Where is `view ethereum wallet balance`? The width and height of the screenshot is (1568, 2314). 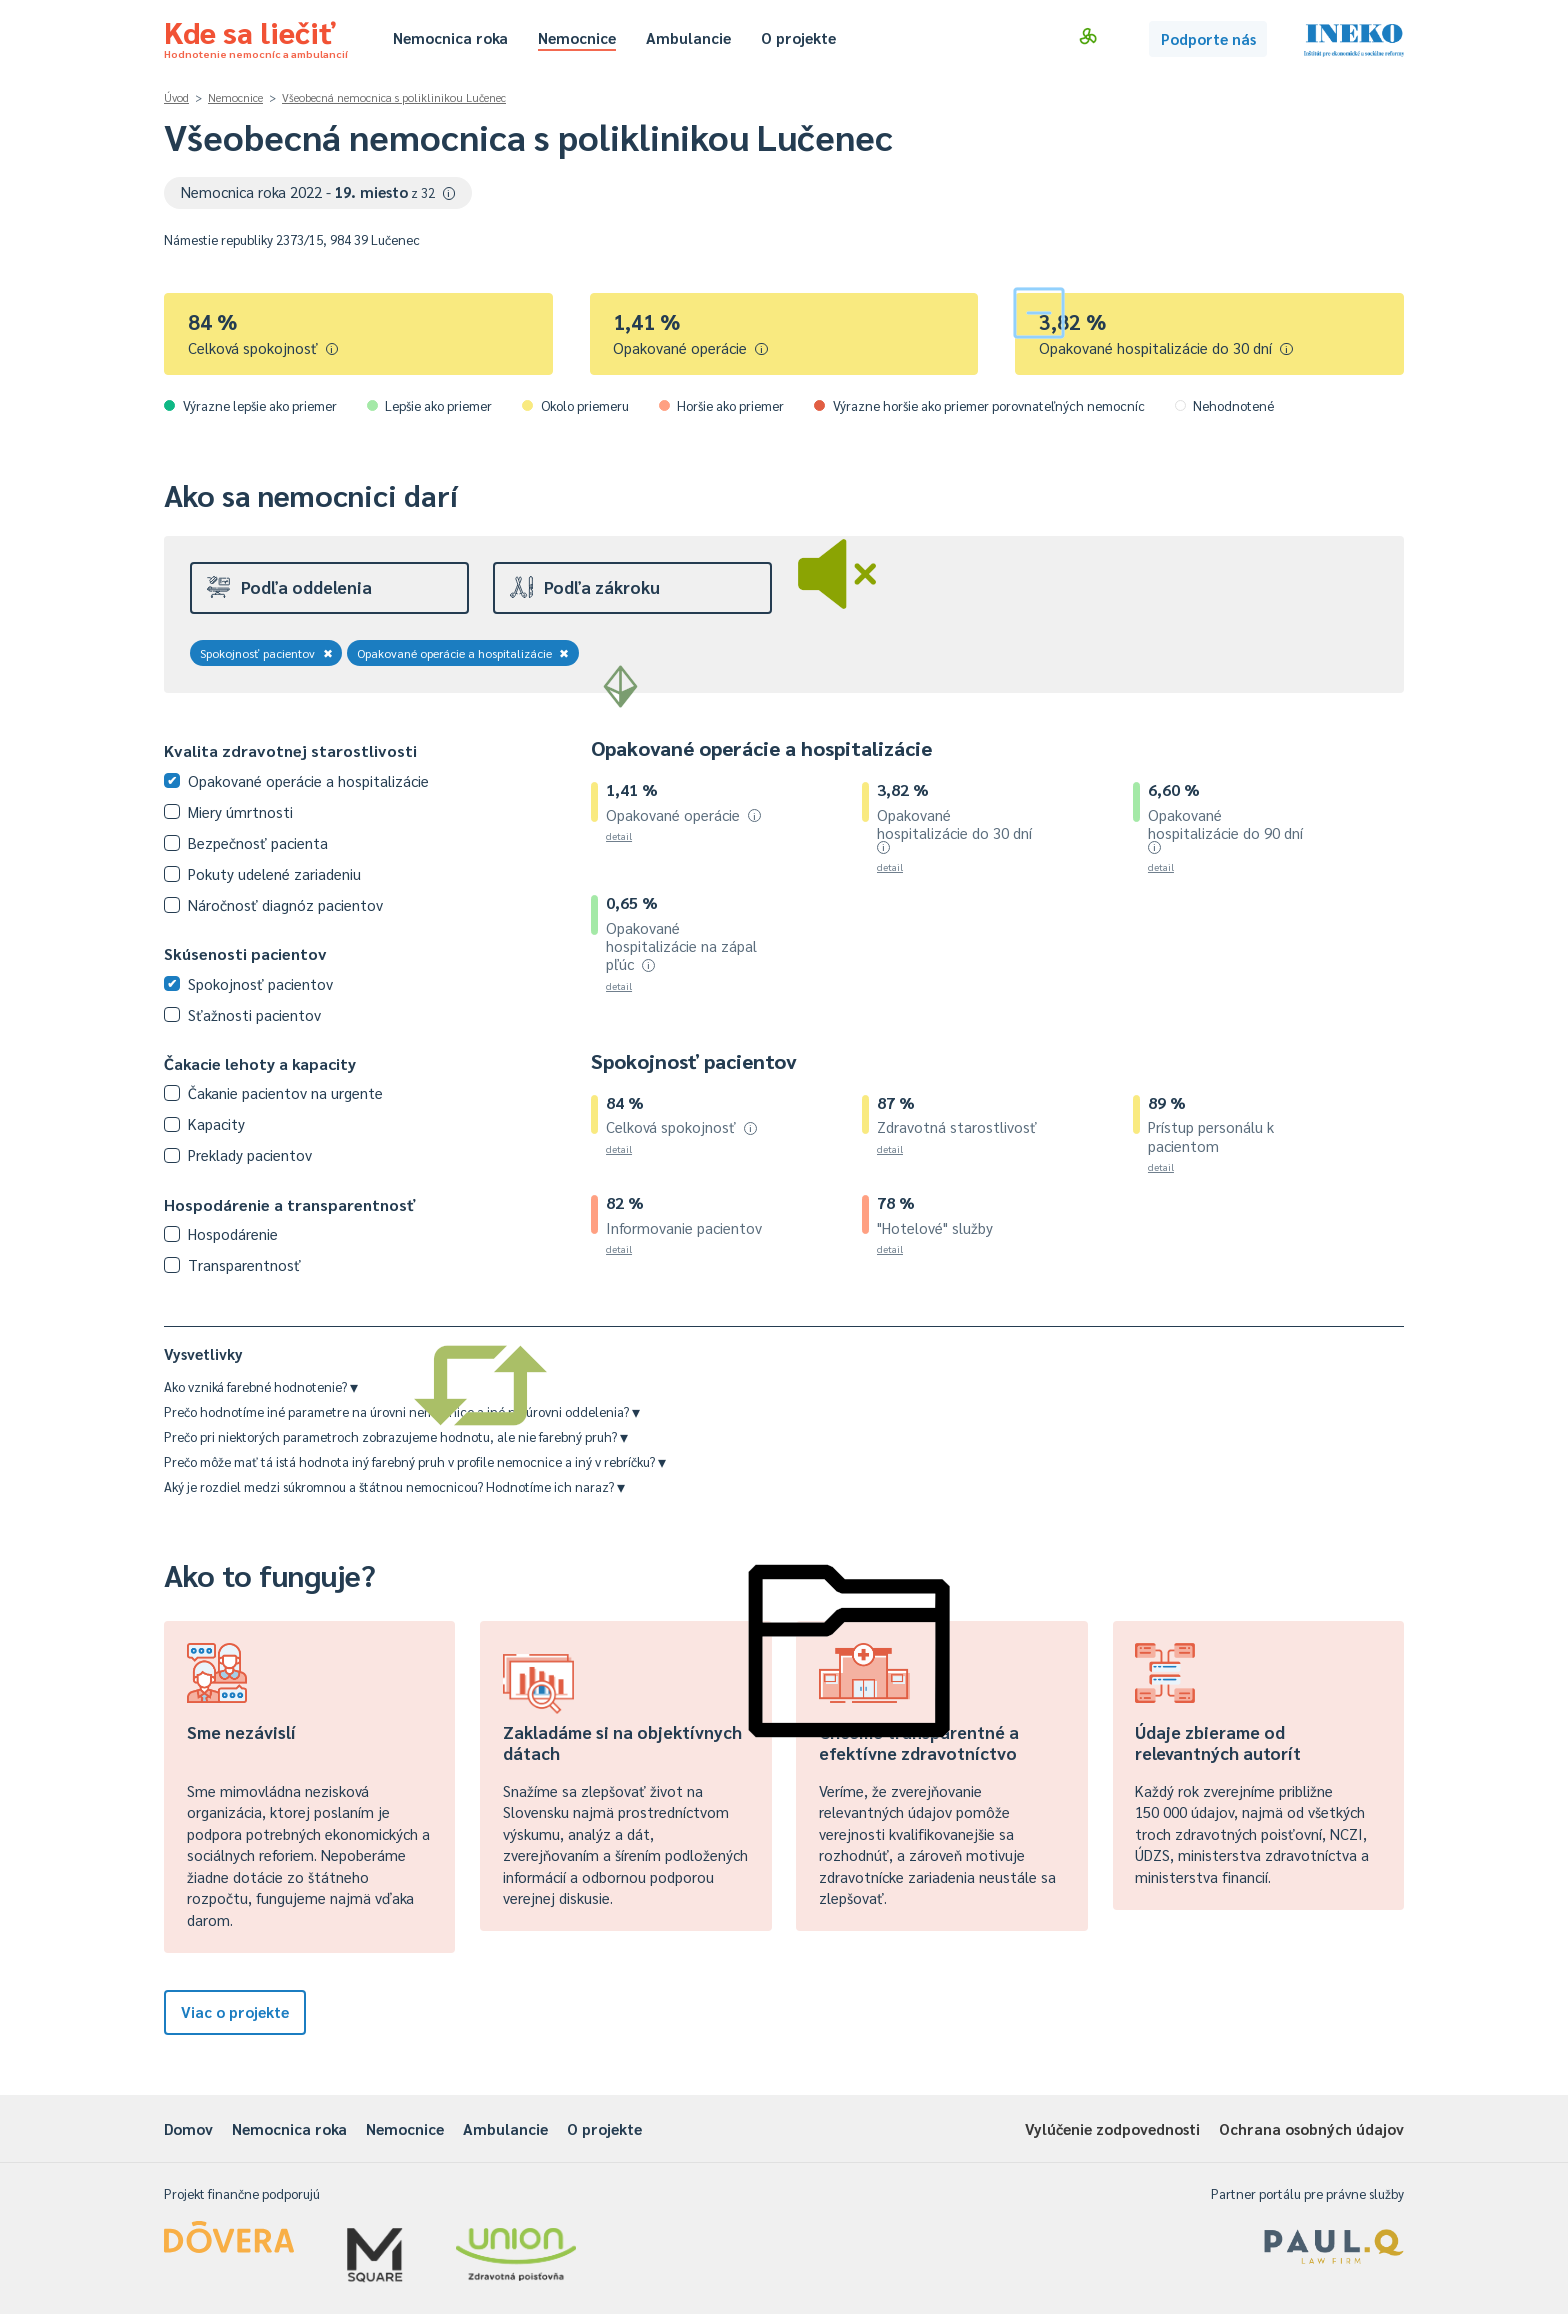
view ethereum wallet balance is located at coordinates (620, 686).